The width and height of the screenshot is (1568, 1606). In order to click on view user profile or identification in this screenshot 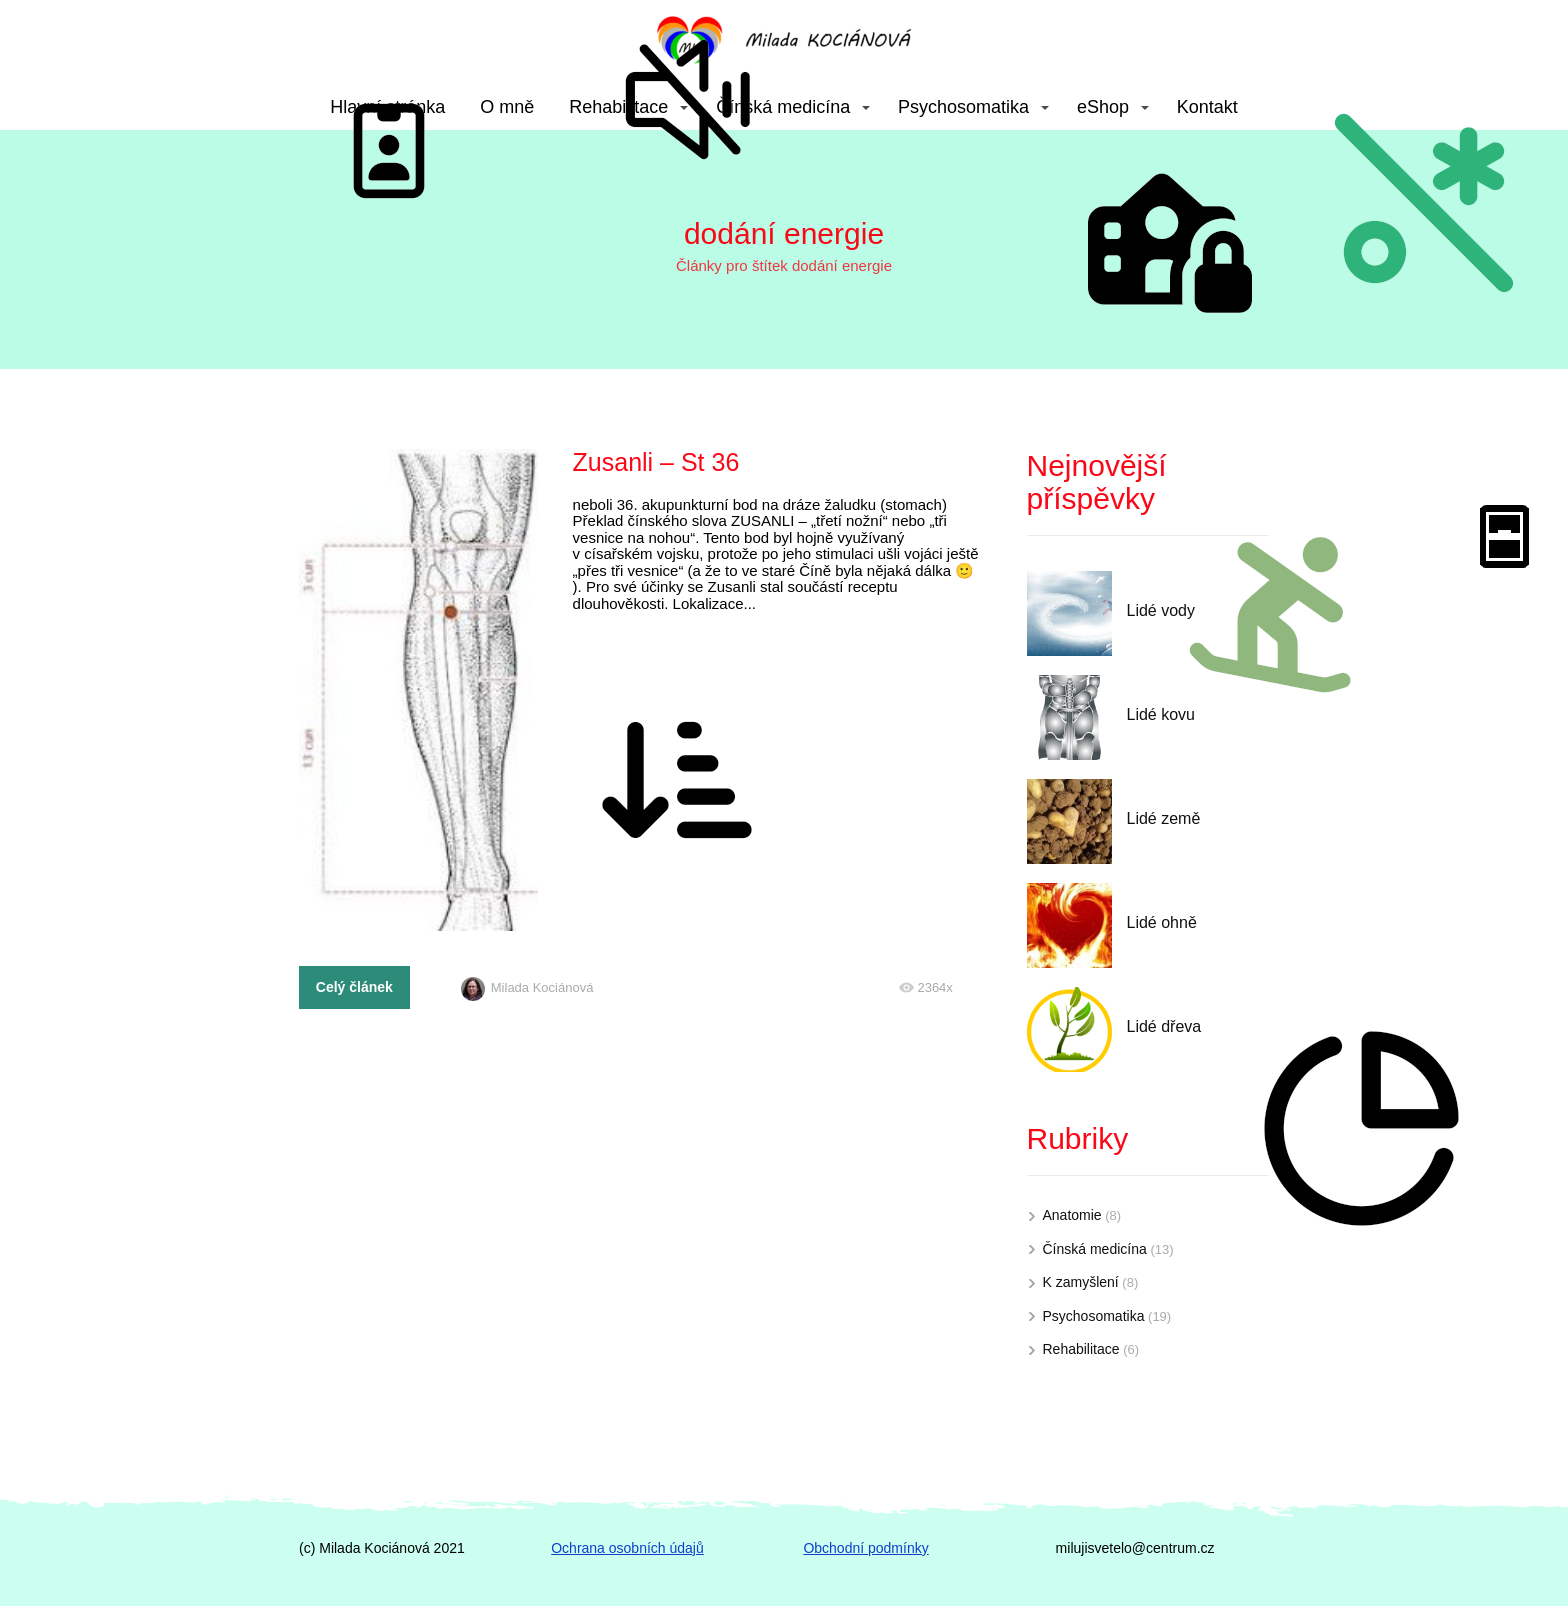, I will do `click(389, 151)`.